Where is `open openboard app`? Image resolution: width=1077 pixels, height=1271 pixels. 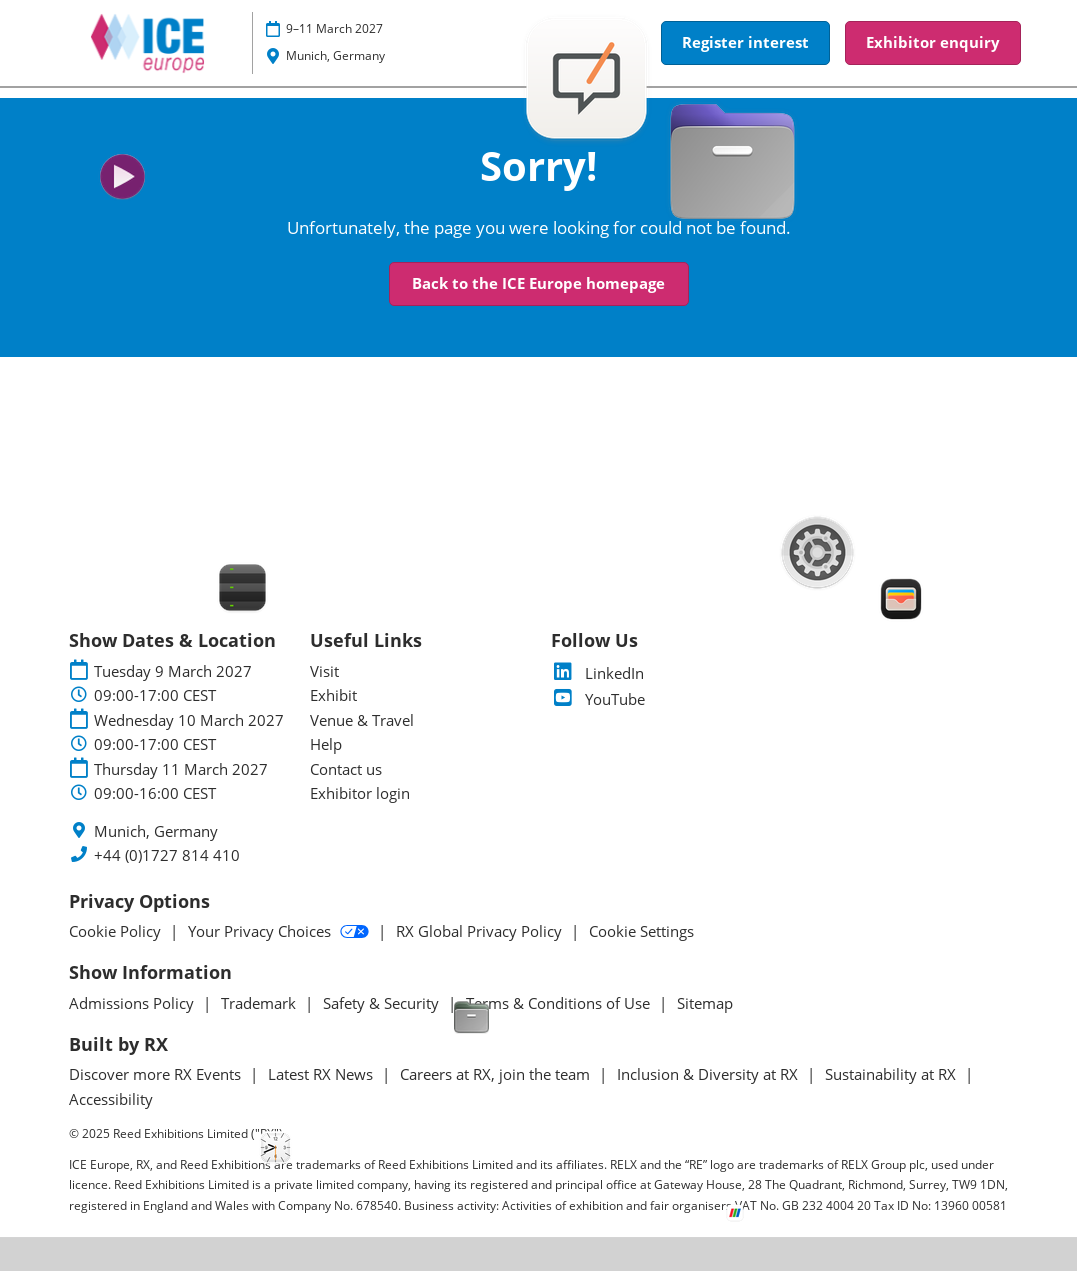 open openboard app is located at coordinates (586, 78).